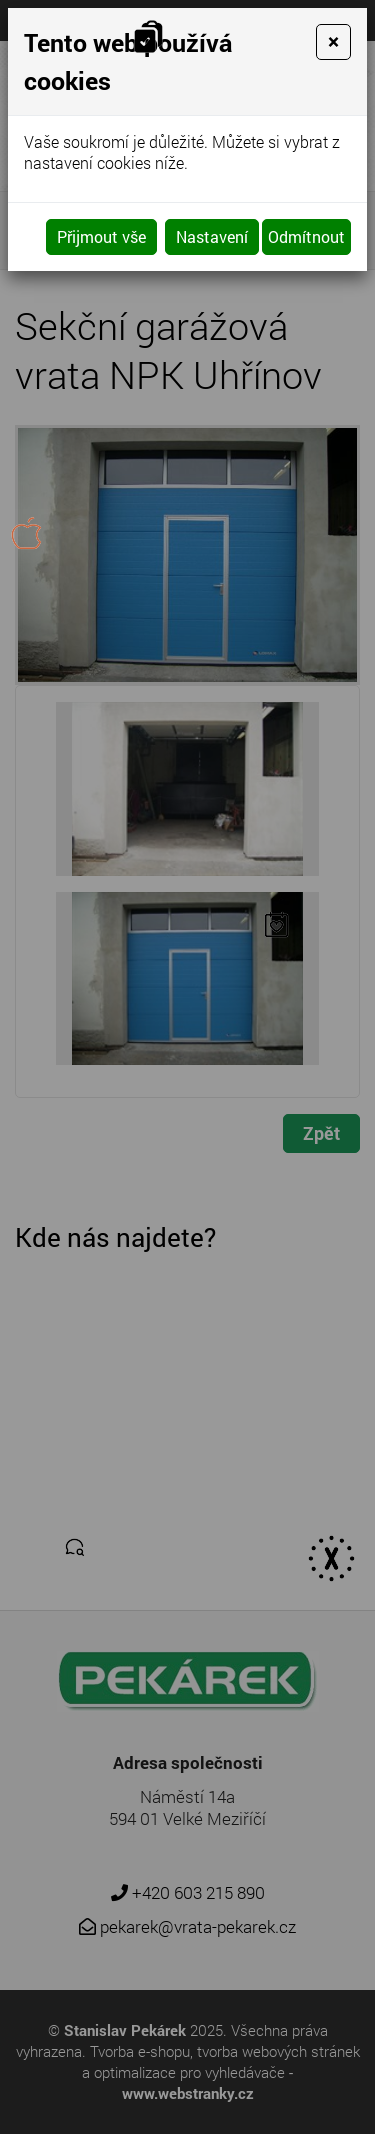 Image resolution: width=375 pixels, height=2134 pixels. Describe the element at coordinates (27, 535) in the screenshot. I see `apple company logo or branding` at that location.